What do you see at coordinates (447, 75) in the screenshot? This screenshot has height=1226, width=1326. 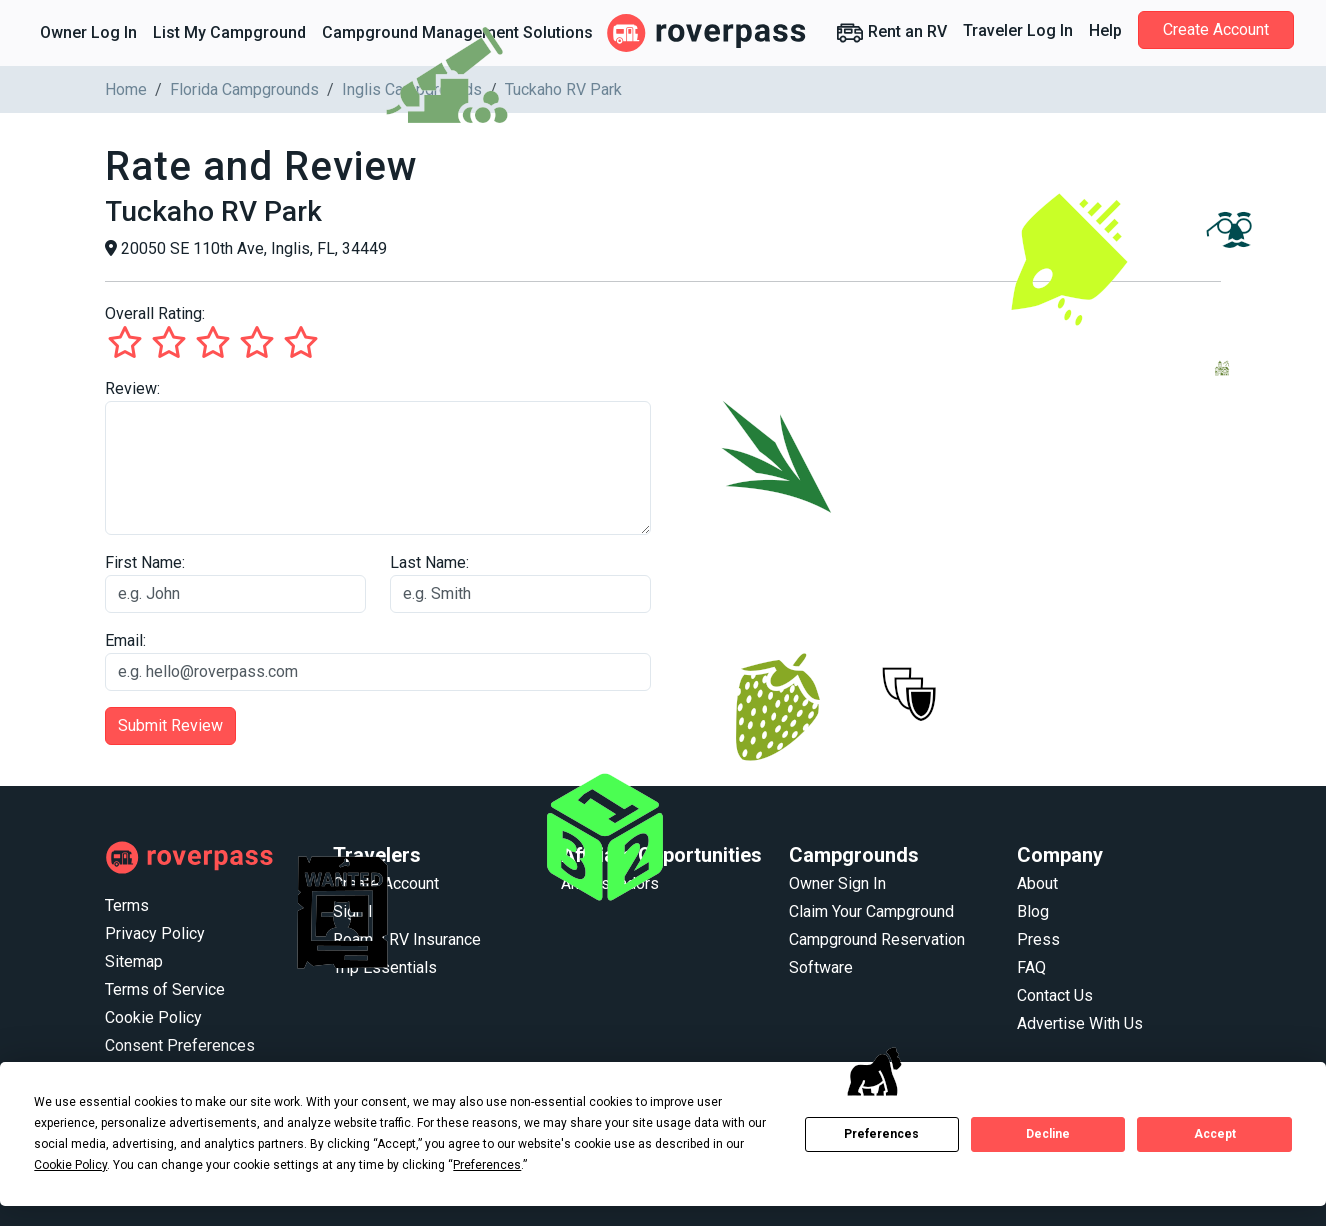 I see `fire cannon in pirate-themed game` at bounding box center [447, 75].